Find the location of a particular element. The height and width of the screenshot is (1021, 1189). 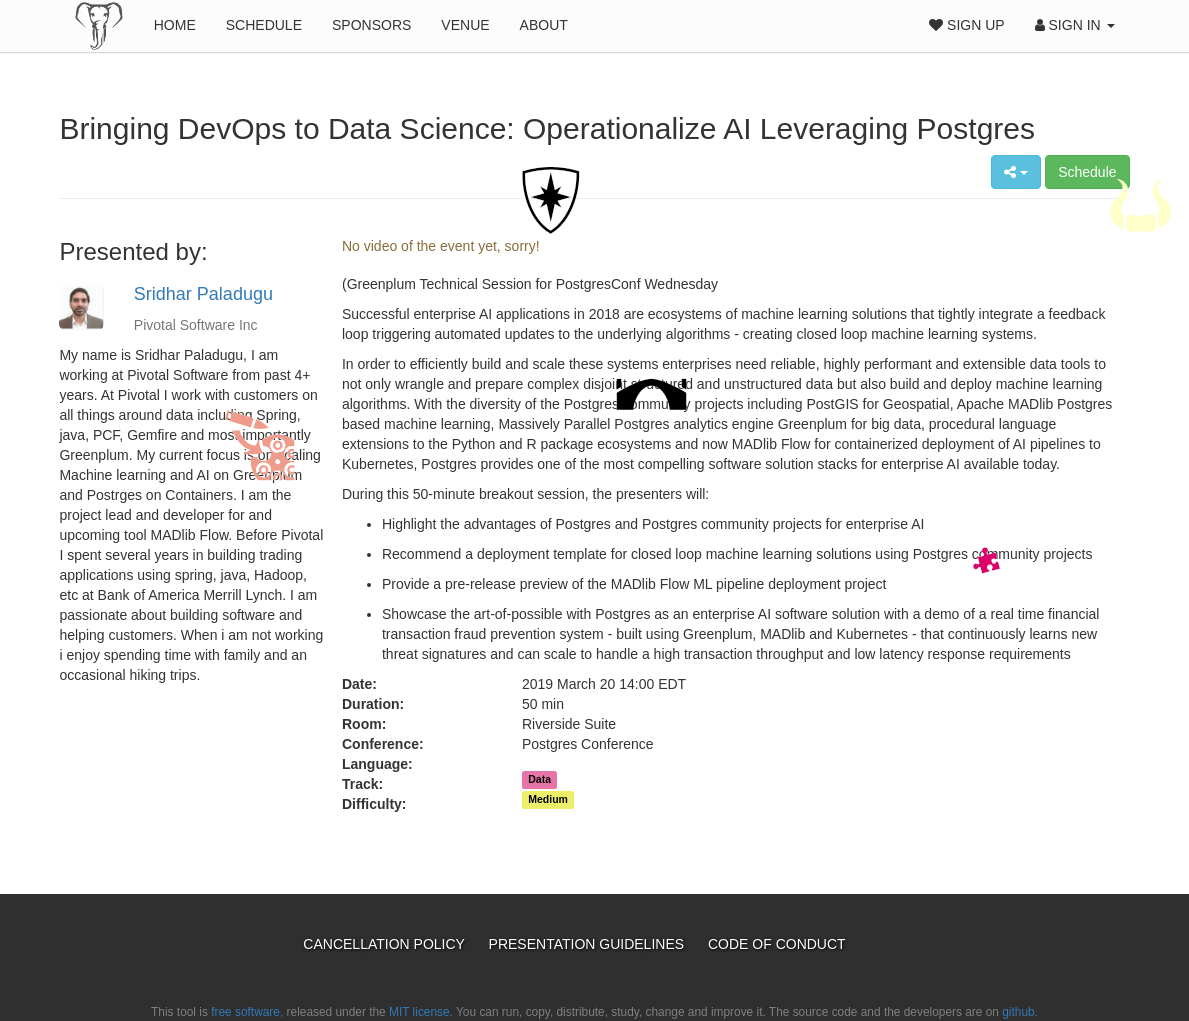

build or place a bridge structure is located at coordinates (651, 377).